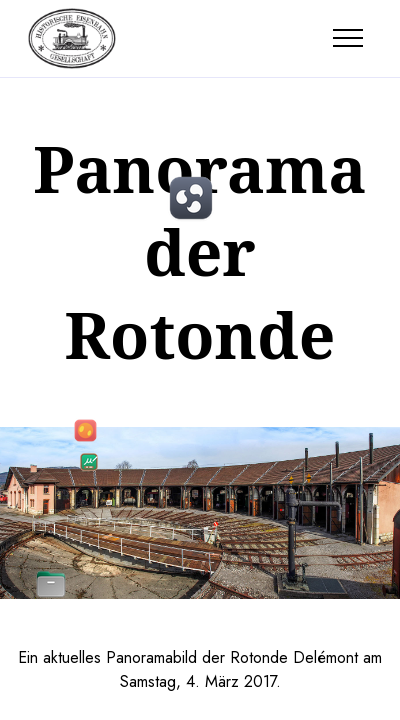  What do you see at coordinates (191, 198) in the screenshot?
I see `launch ubuntu budgie desktop application` at bounding box center [191, 198].